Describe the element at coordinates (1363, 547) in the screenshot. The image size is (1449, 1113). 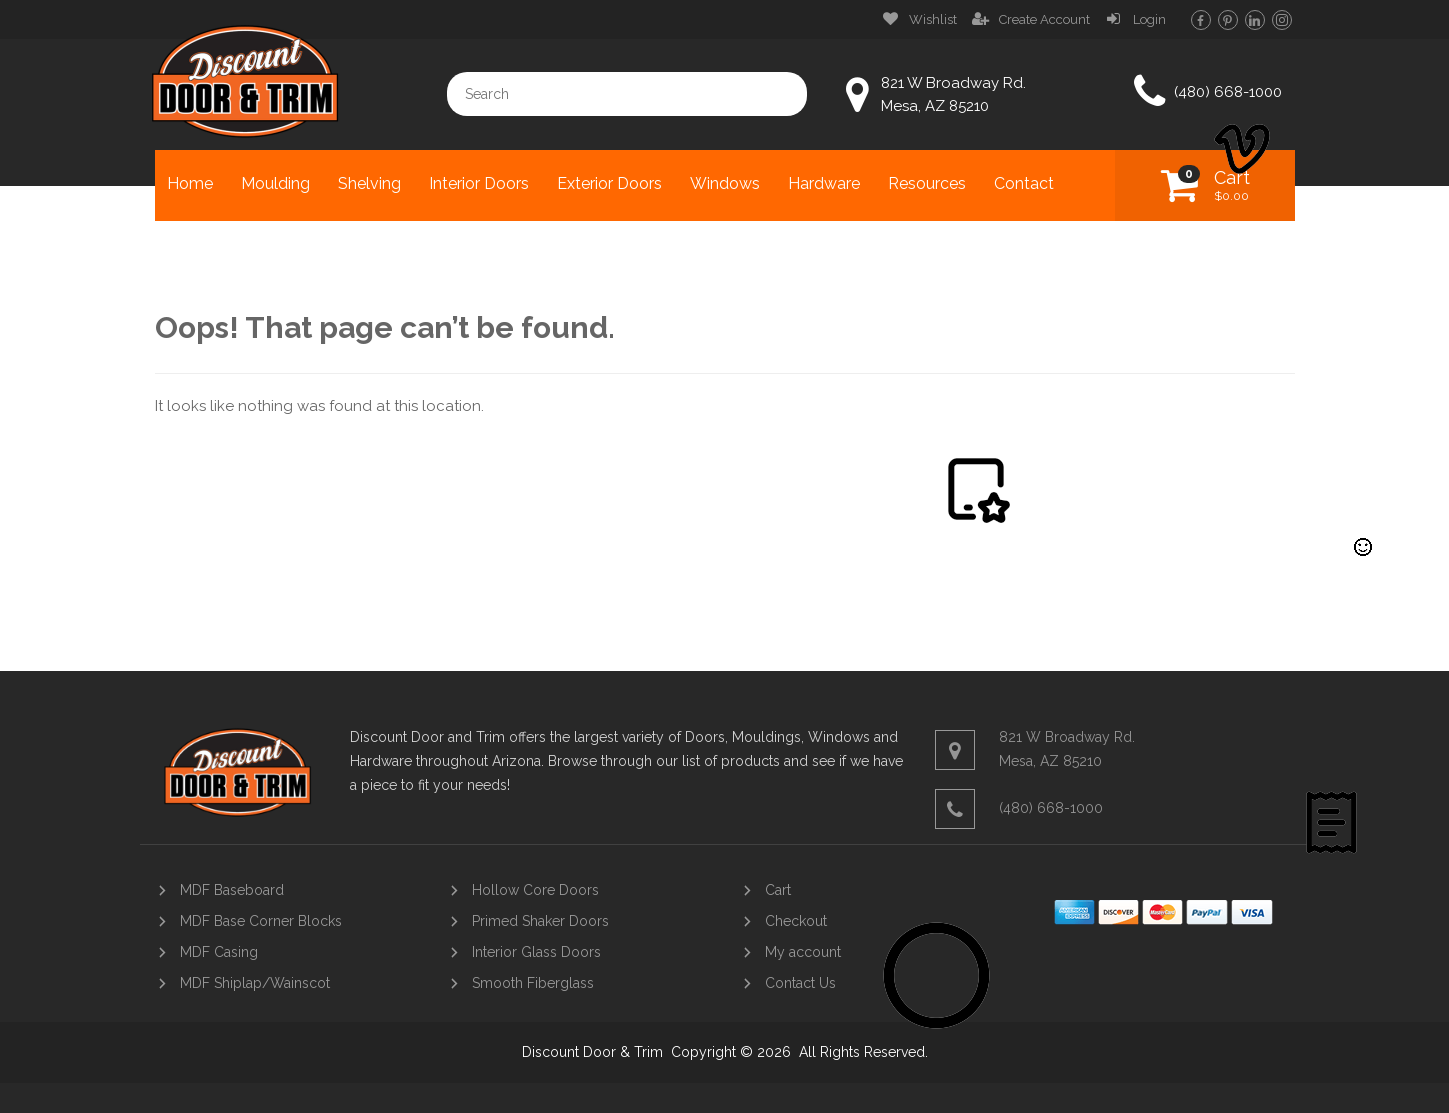
I see `rate your experience with a positive reaction` at that location.